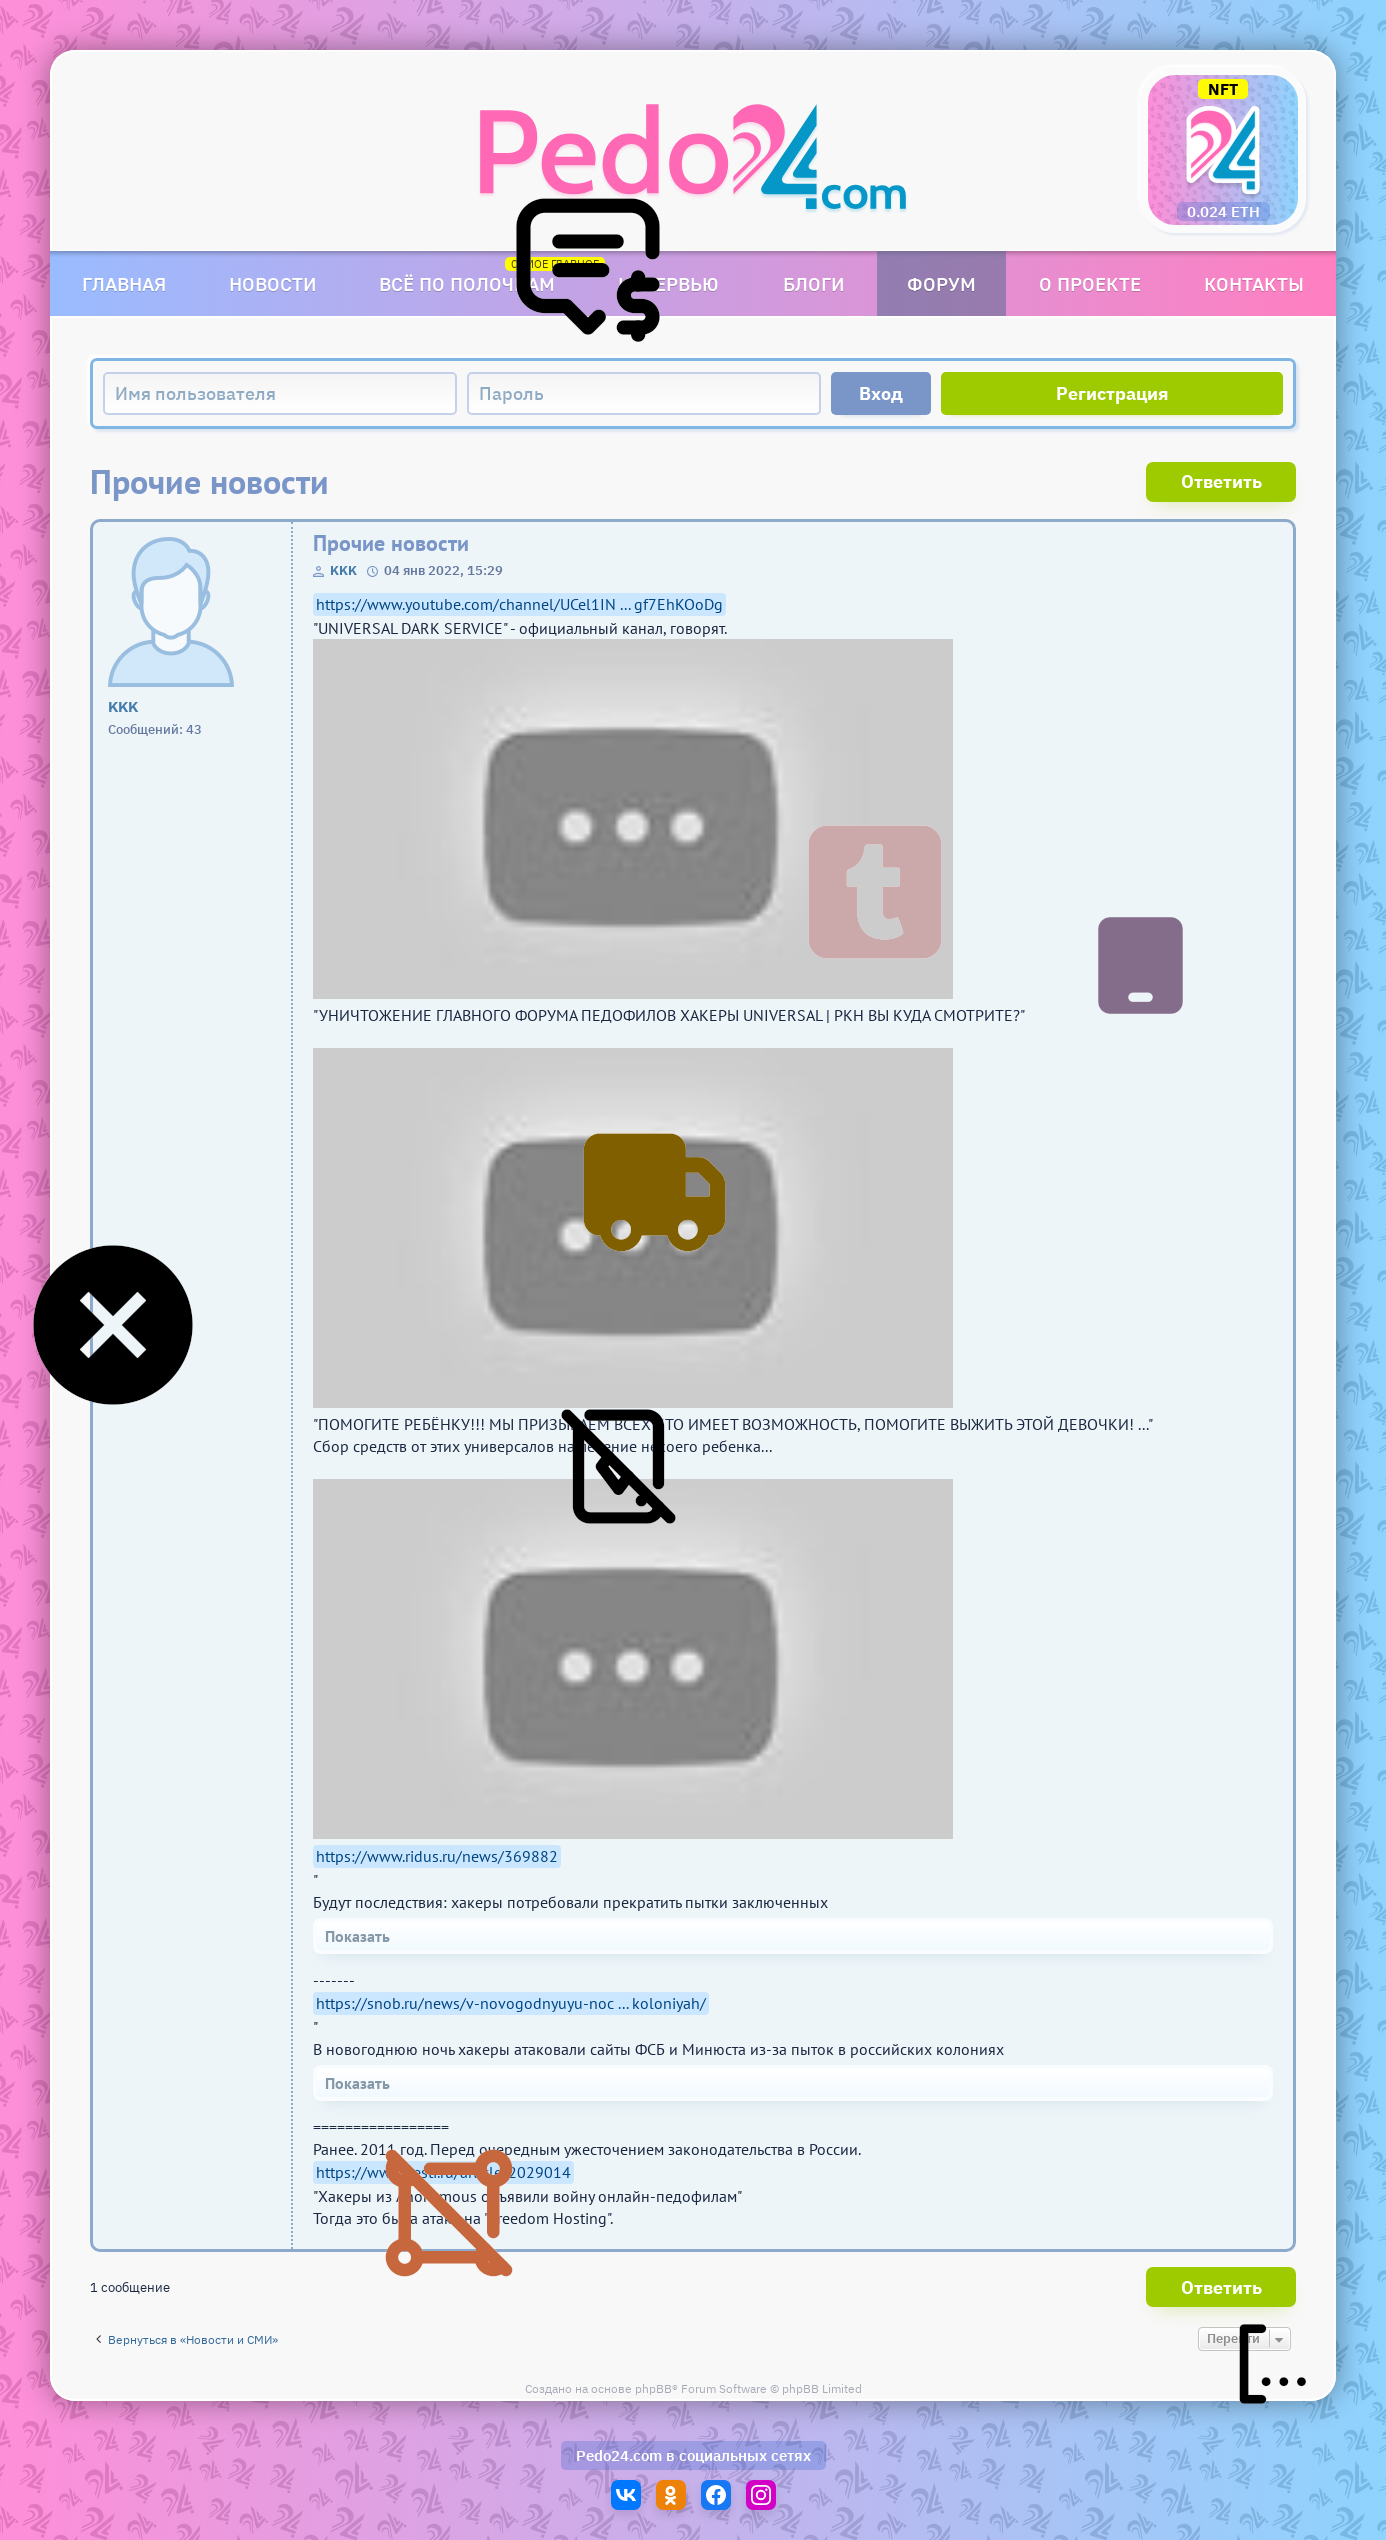 This screenshot has height=2540, width=1386. I want to click on view payment-related messages, so click(588, 263).